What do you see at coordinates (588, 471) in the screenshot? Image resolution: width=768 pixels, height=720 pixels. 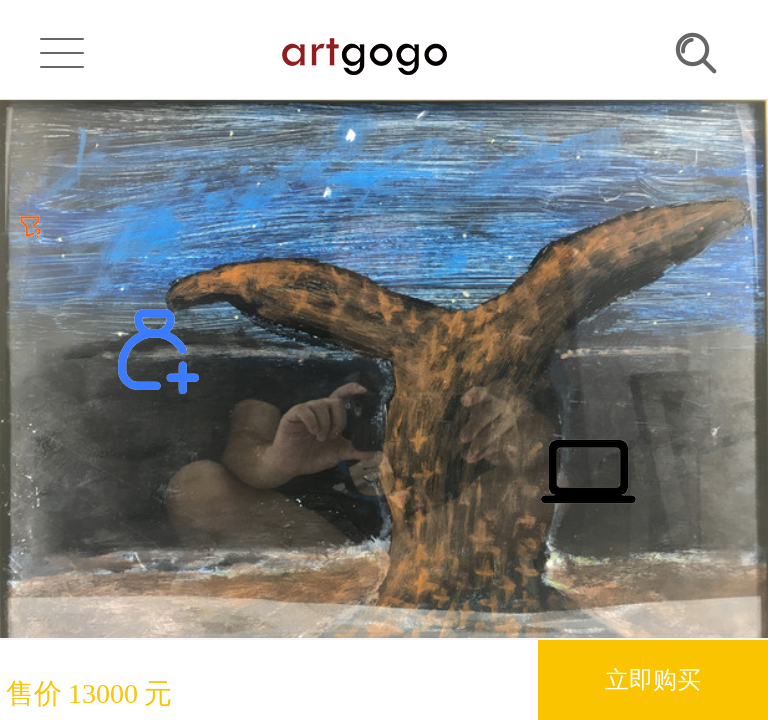 I see `access laptop or computer settings` at bounding box center [588, 471].